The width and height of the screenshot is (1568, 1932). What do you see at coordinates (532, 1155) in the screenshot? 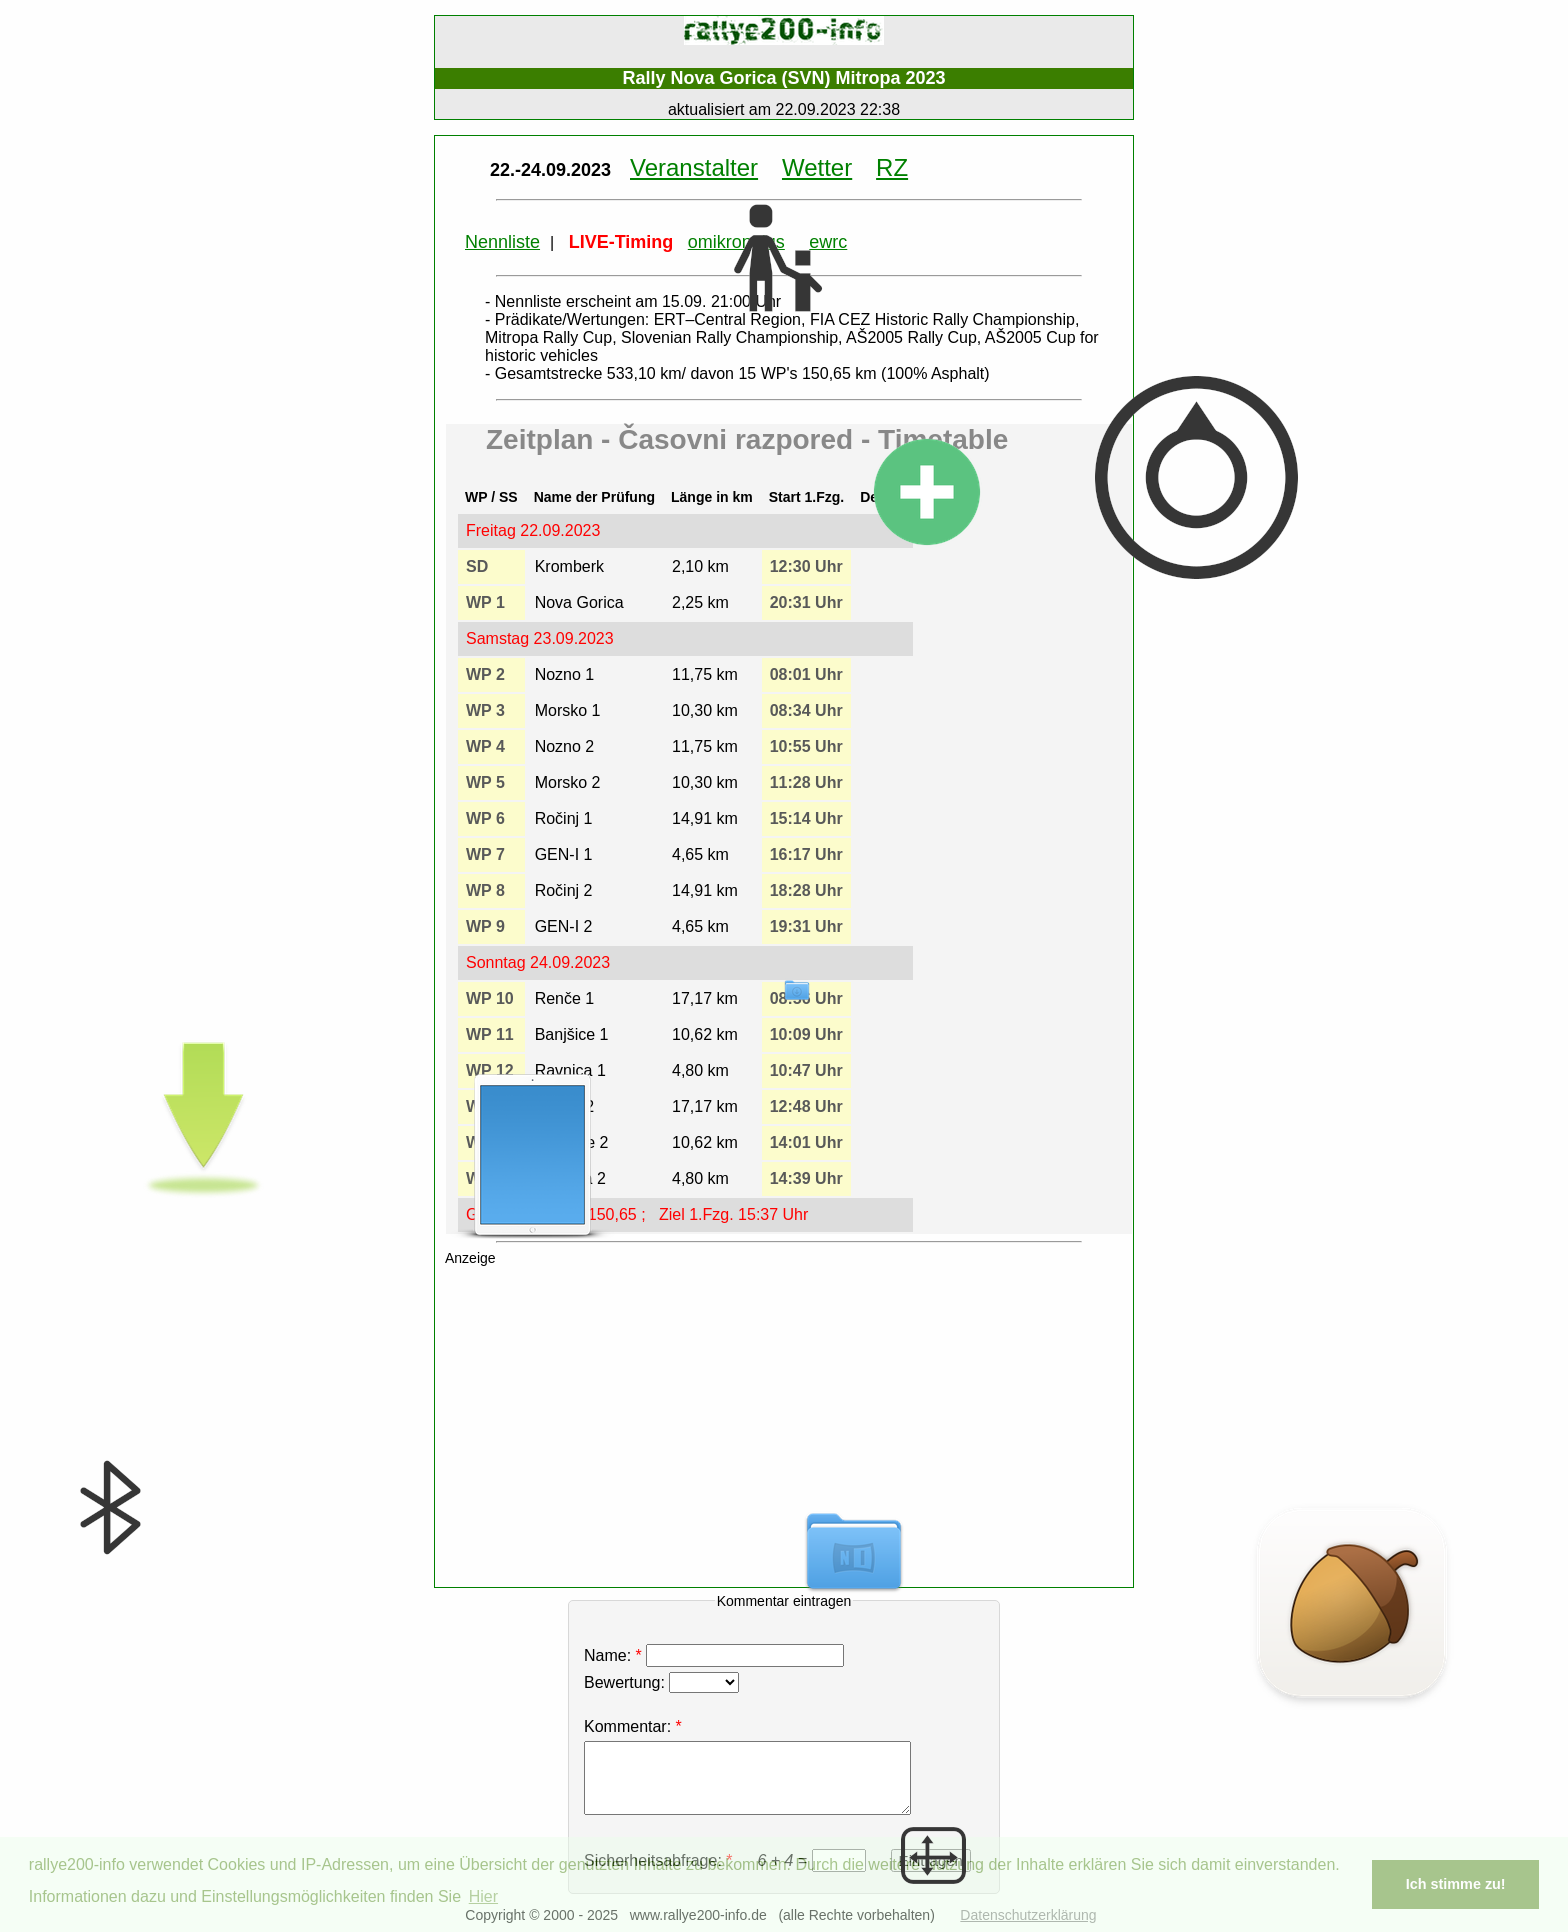
I see `iPad Pro device connected via wifi` at bounding box center [532, 1155].